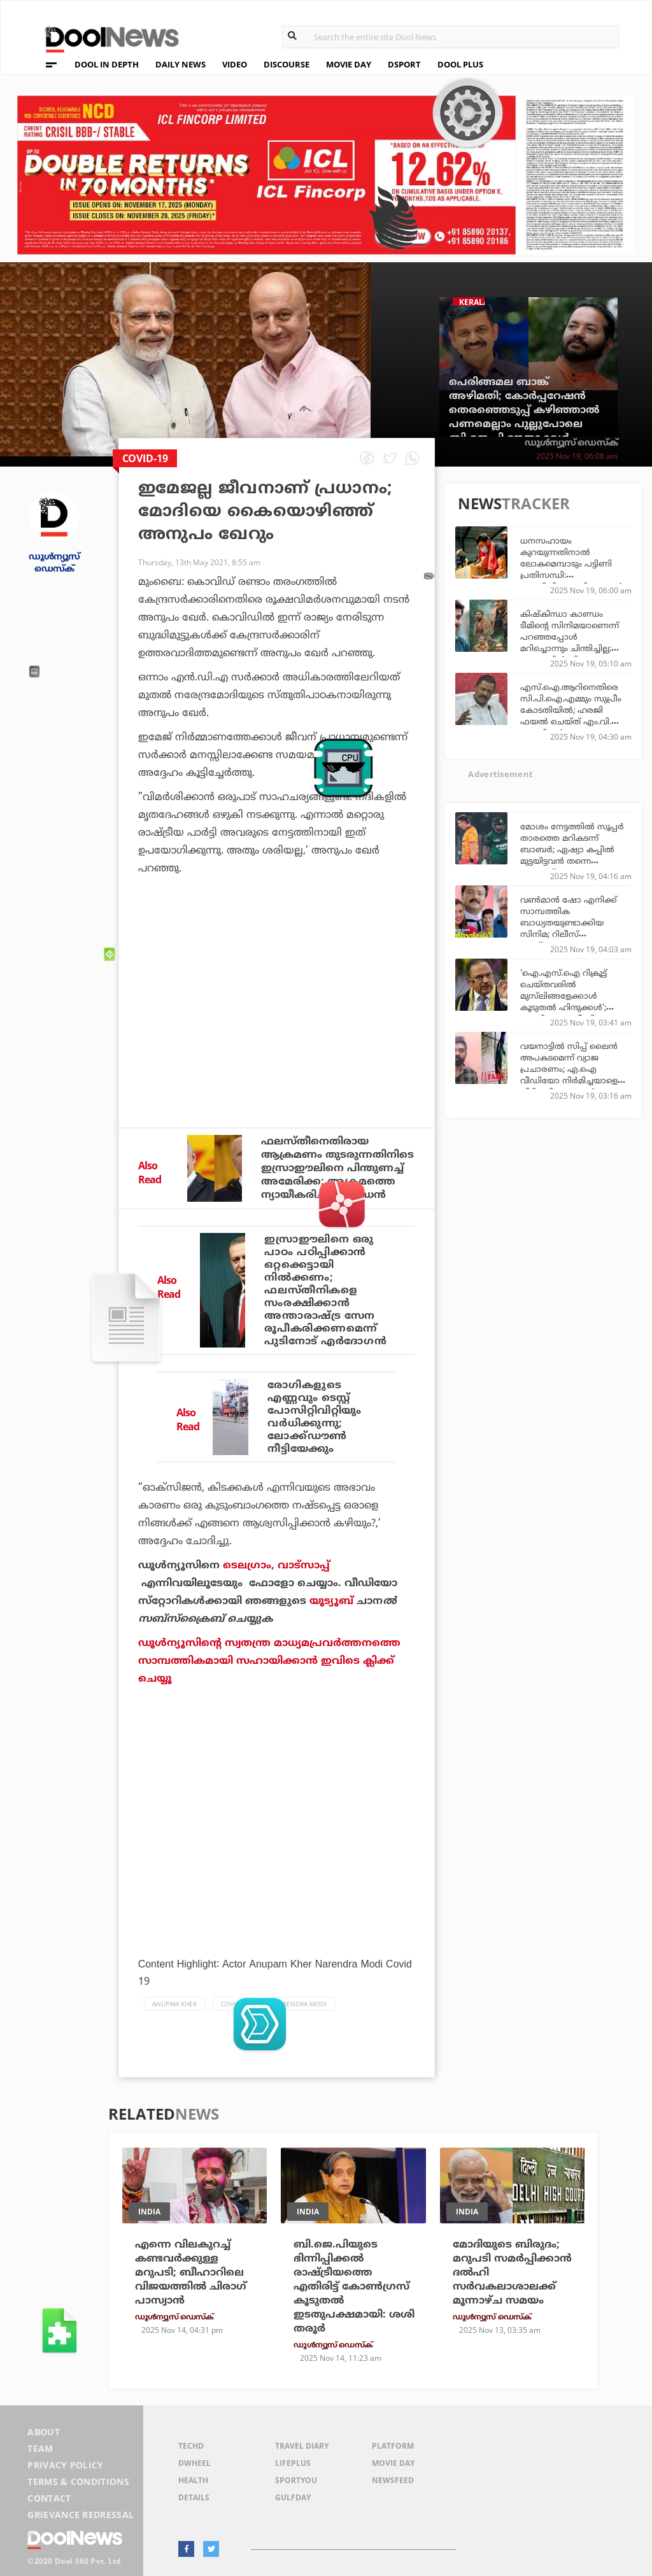  I want to click on open GPU Screen Recorder application, so click(343, 768).